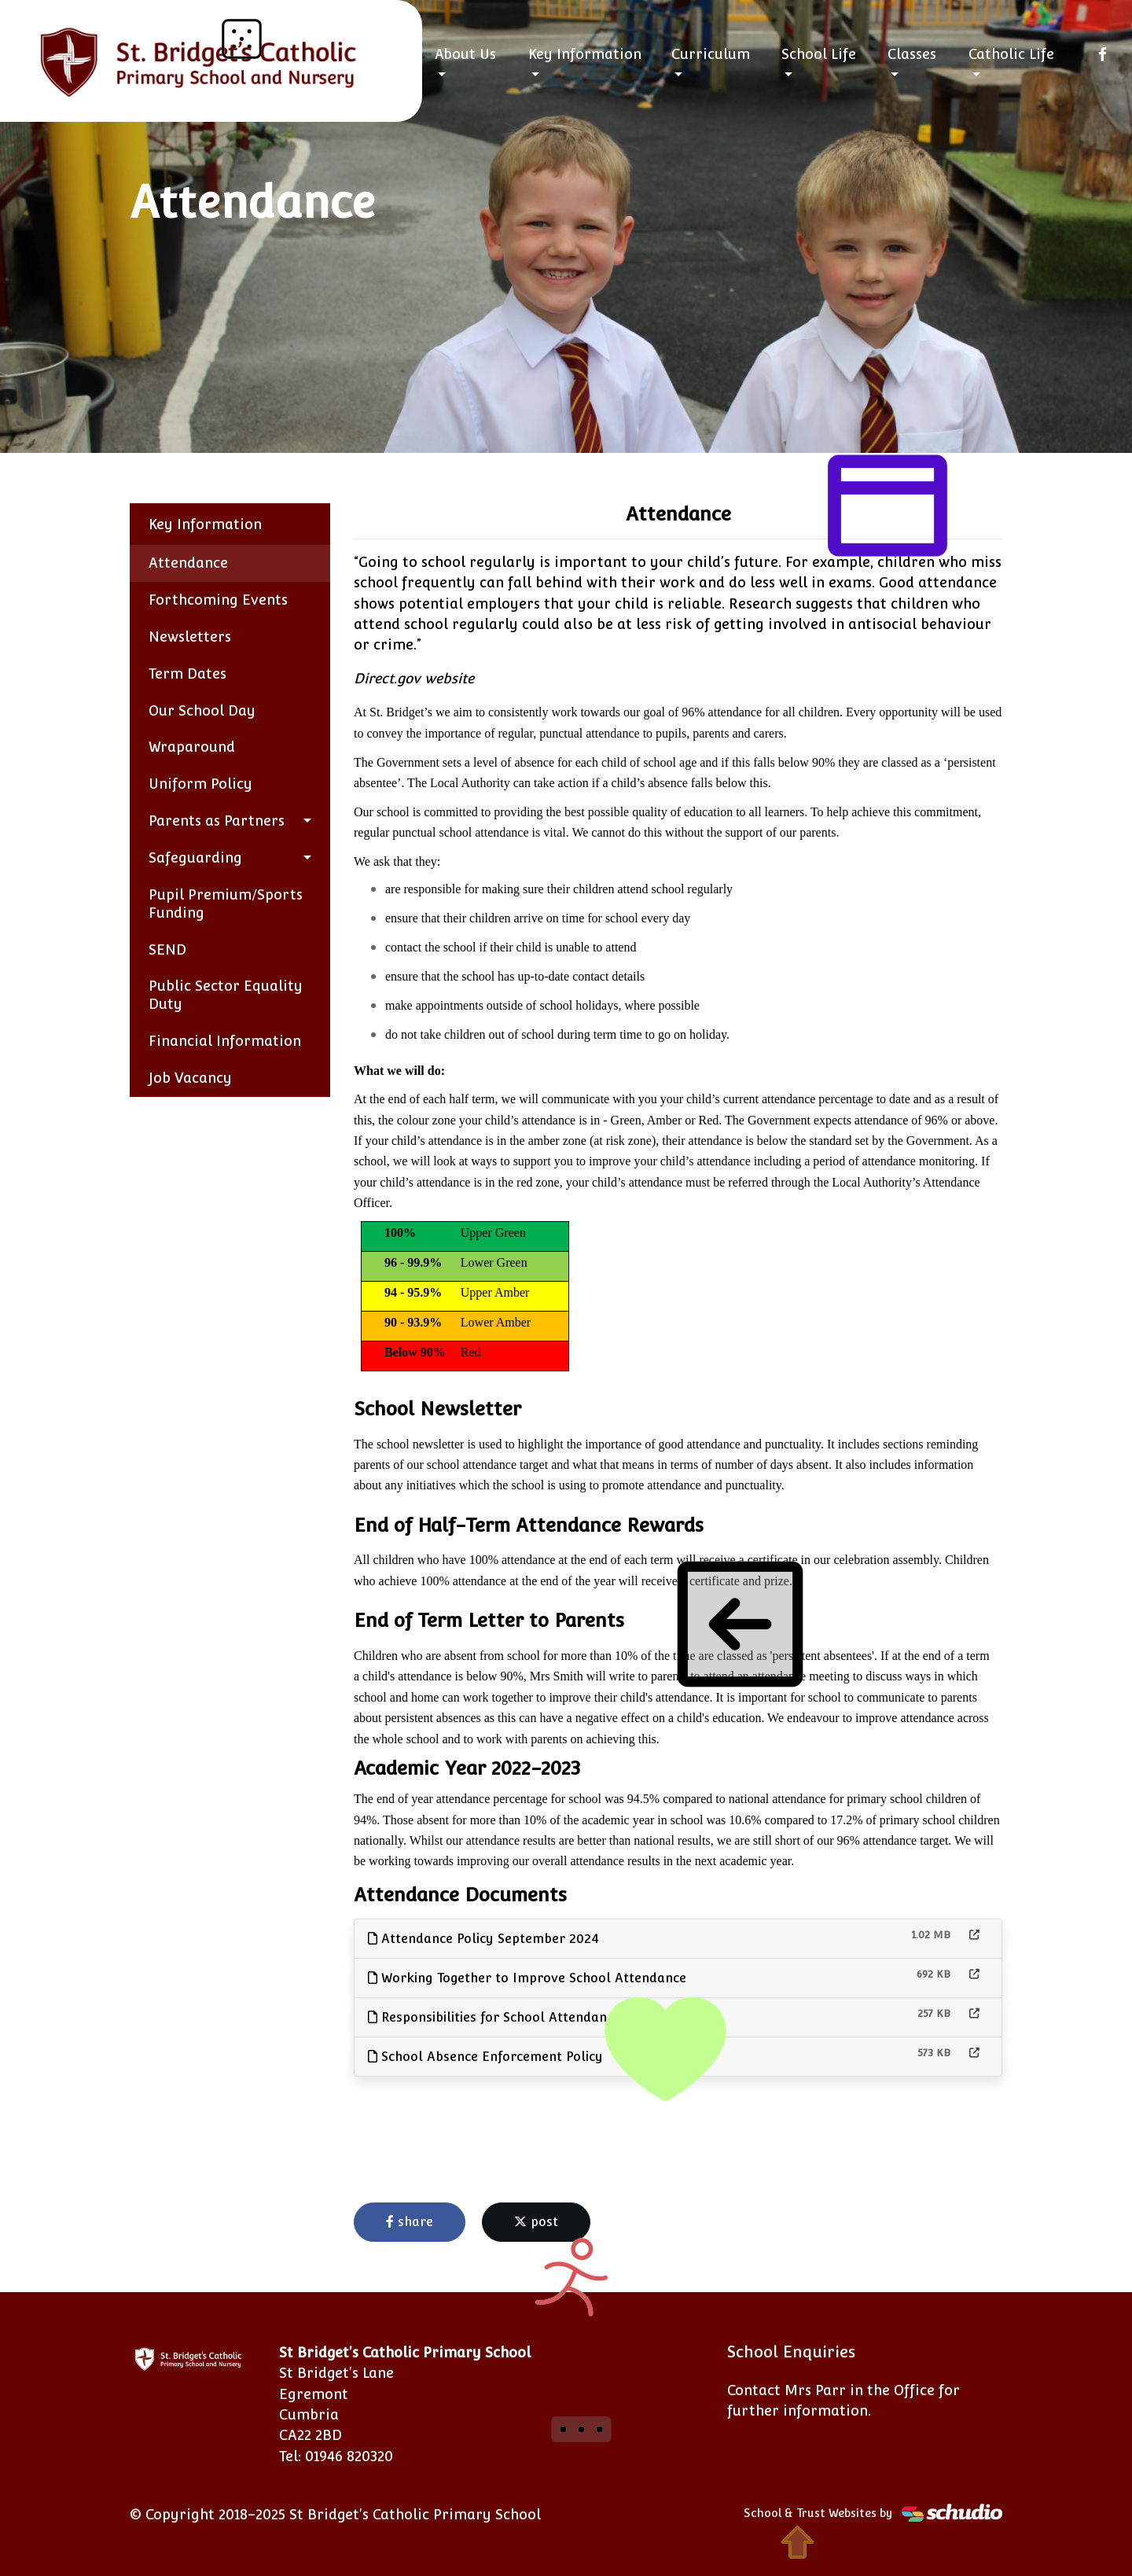 The width and height of the screenshot is (1132, 2576). What do you see at coordinates (581, 2429) in the screenshot?
I see `open more options menu` at bounding box center [581, 2429].